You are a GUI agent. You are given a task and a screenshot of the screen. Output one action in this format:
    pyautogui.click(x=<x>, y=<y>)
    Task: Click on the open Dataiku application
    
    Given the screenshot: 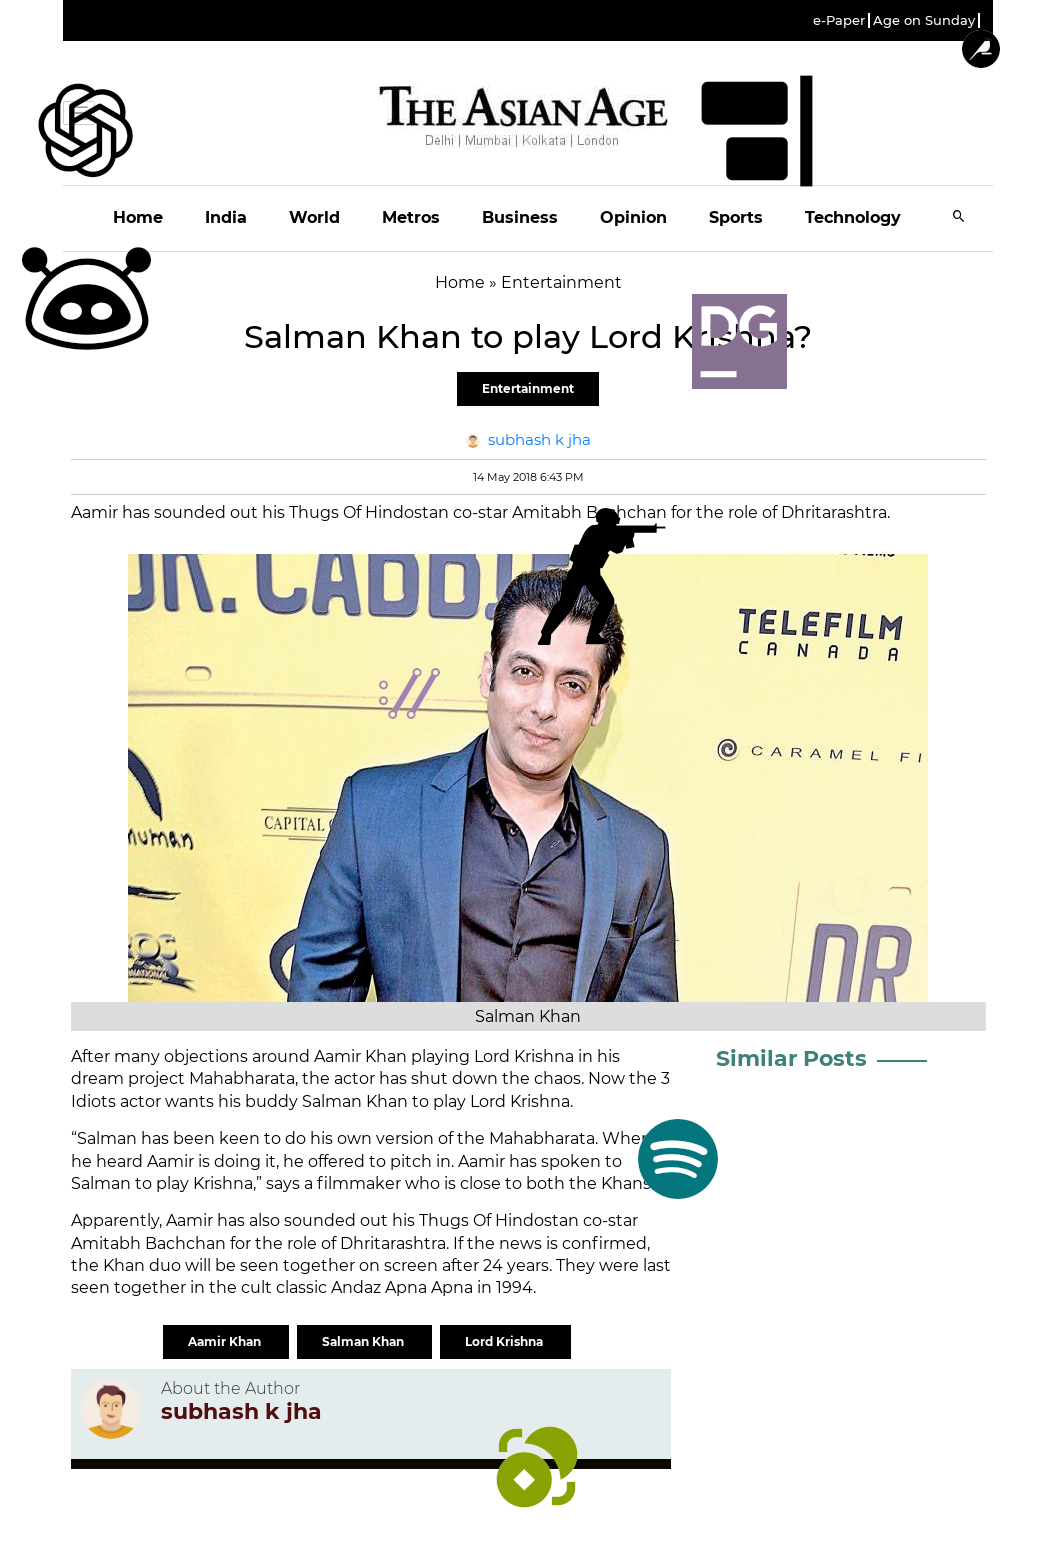 What is the action you would take?
    pyautogui.click(x=981, y=49)
    